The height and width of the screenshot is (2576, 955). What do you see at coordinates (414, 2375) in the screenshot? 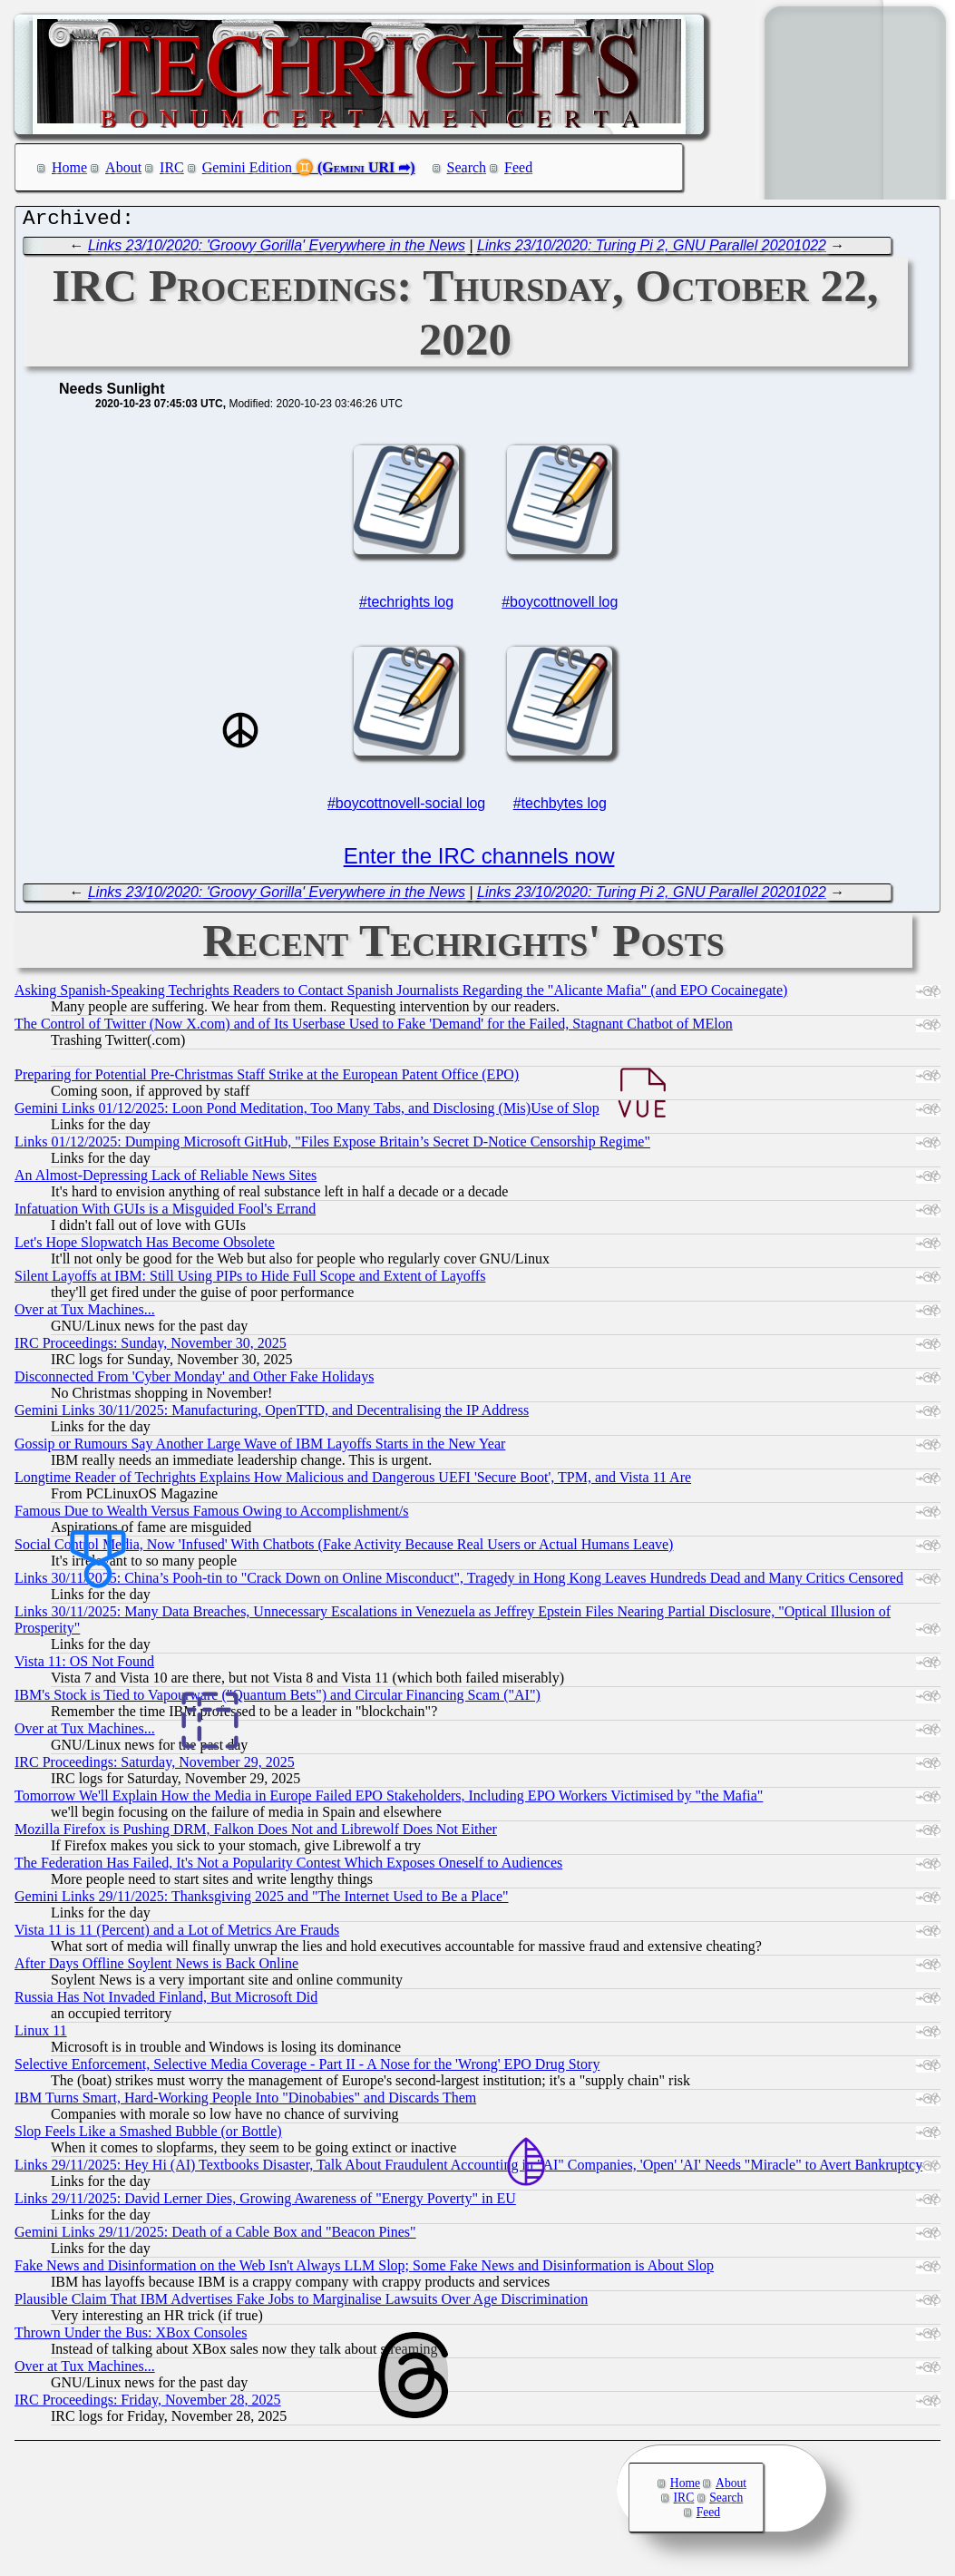
I see `open the Threads app` at bounding box center [414, 2375].